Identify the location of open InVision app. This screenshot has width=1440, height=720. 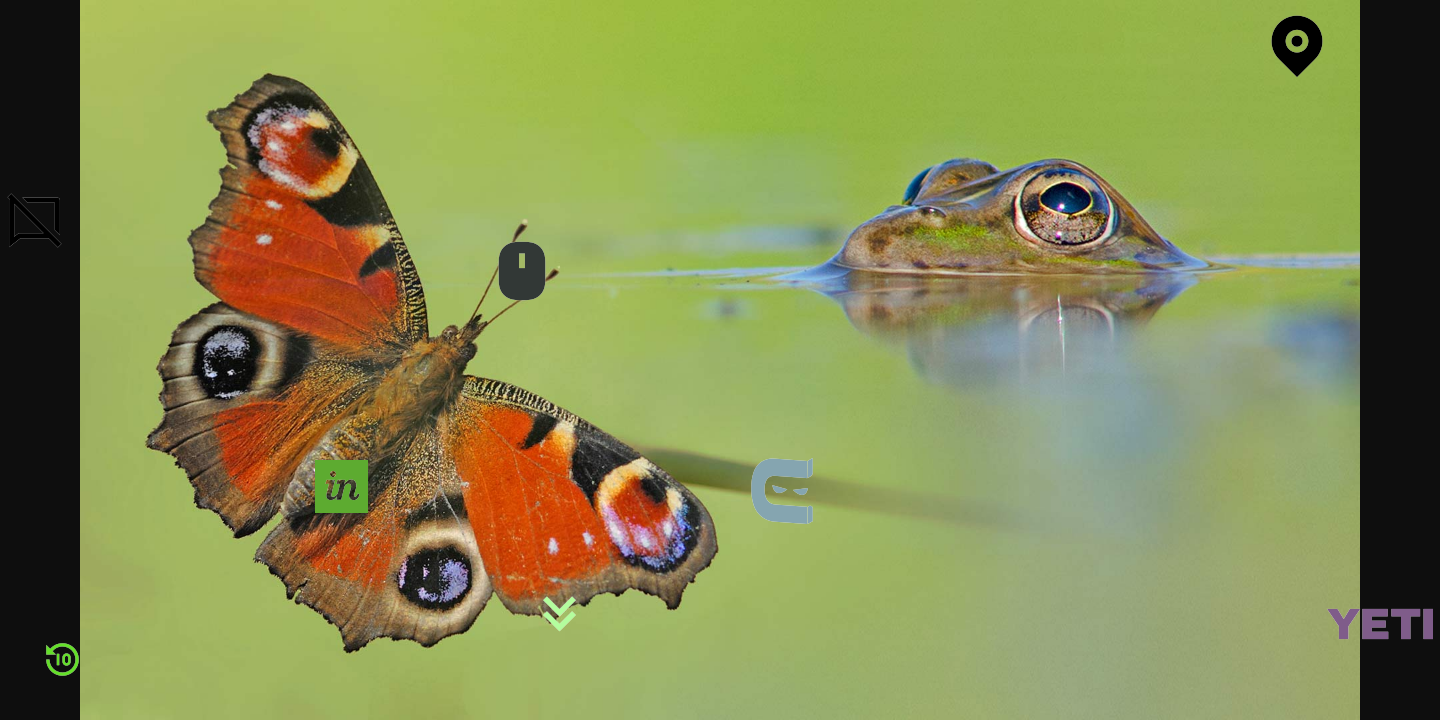
(341, 486).